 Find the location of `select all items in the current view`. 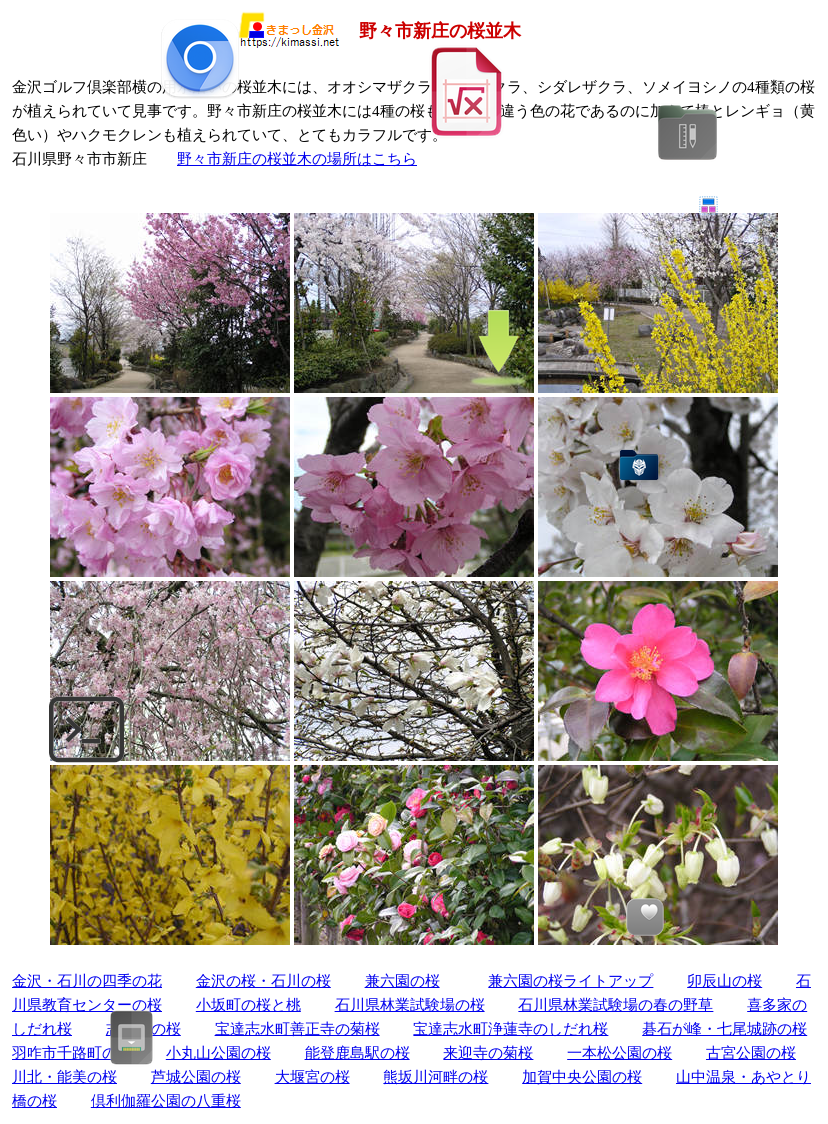

select all items in the current view is located at coordinates (708, 205).